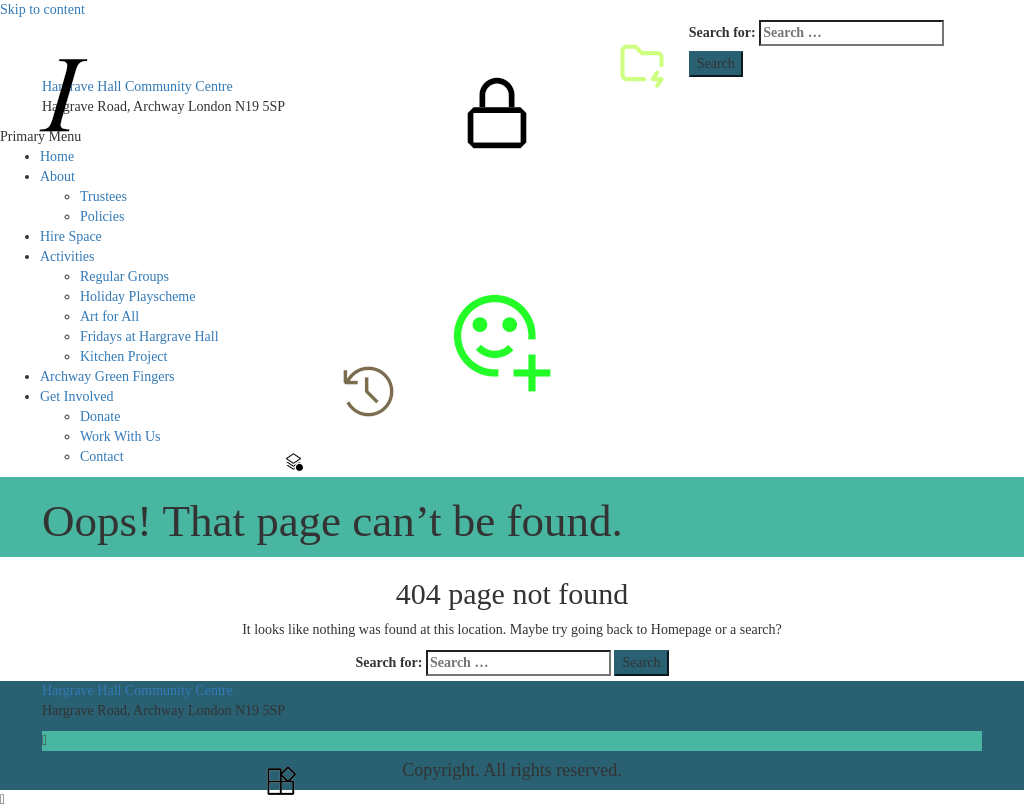 The width and height of the screenshot is (1024, 810). Describe the element at coordinates (498, 339) in the screenshot. I see `add a reaction to a message` at that location.